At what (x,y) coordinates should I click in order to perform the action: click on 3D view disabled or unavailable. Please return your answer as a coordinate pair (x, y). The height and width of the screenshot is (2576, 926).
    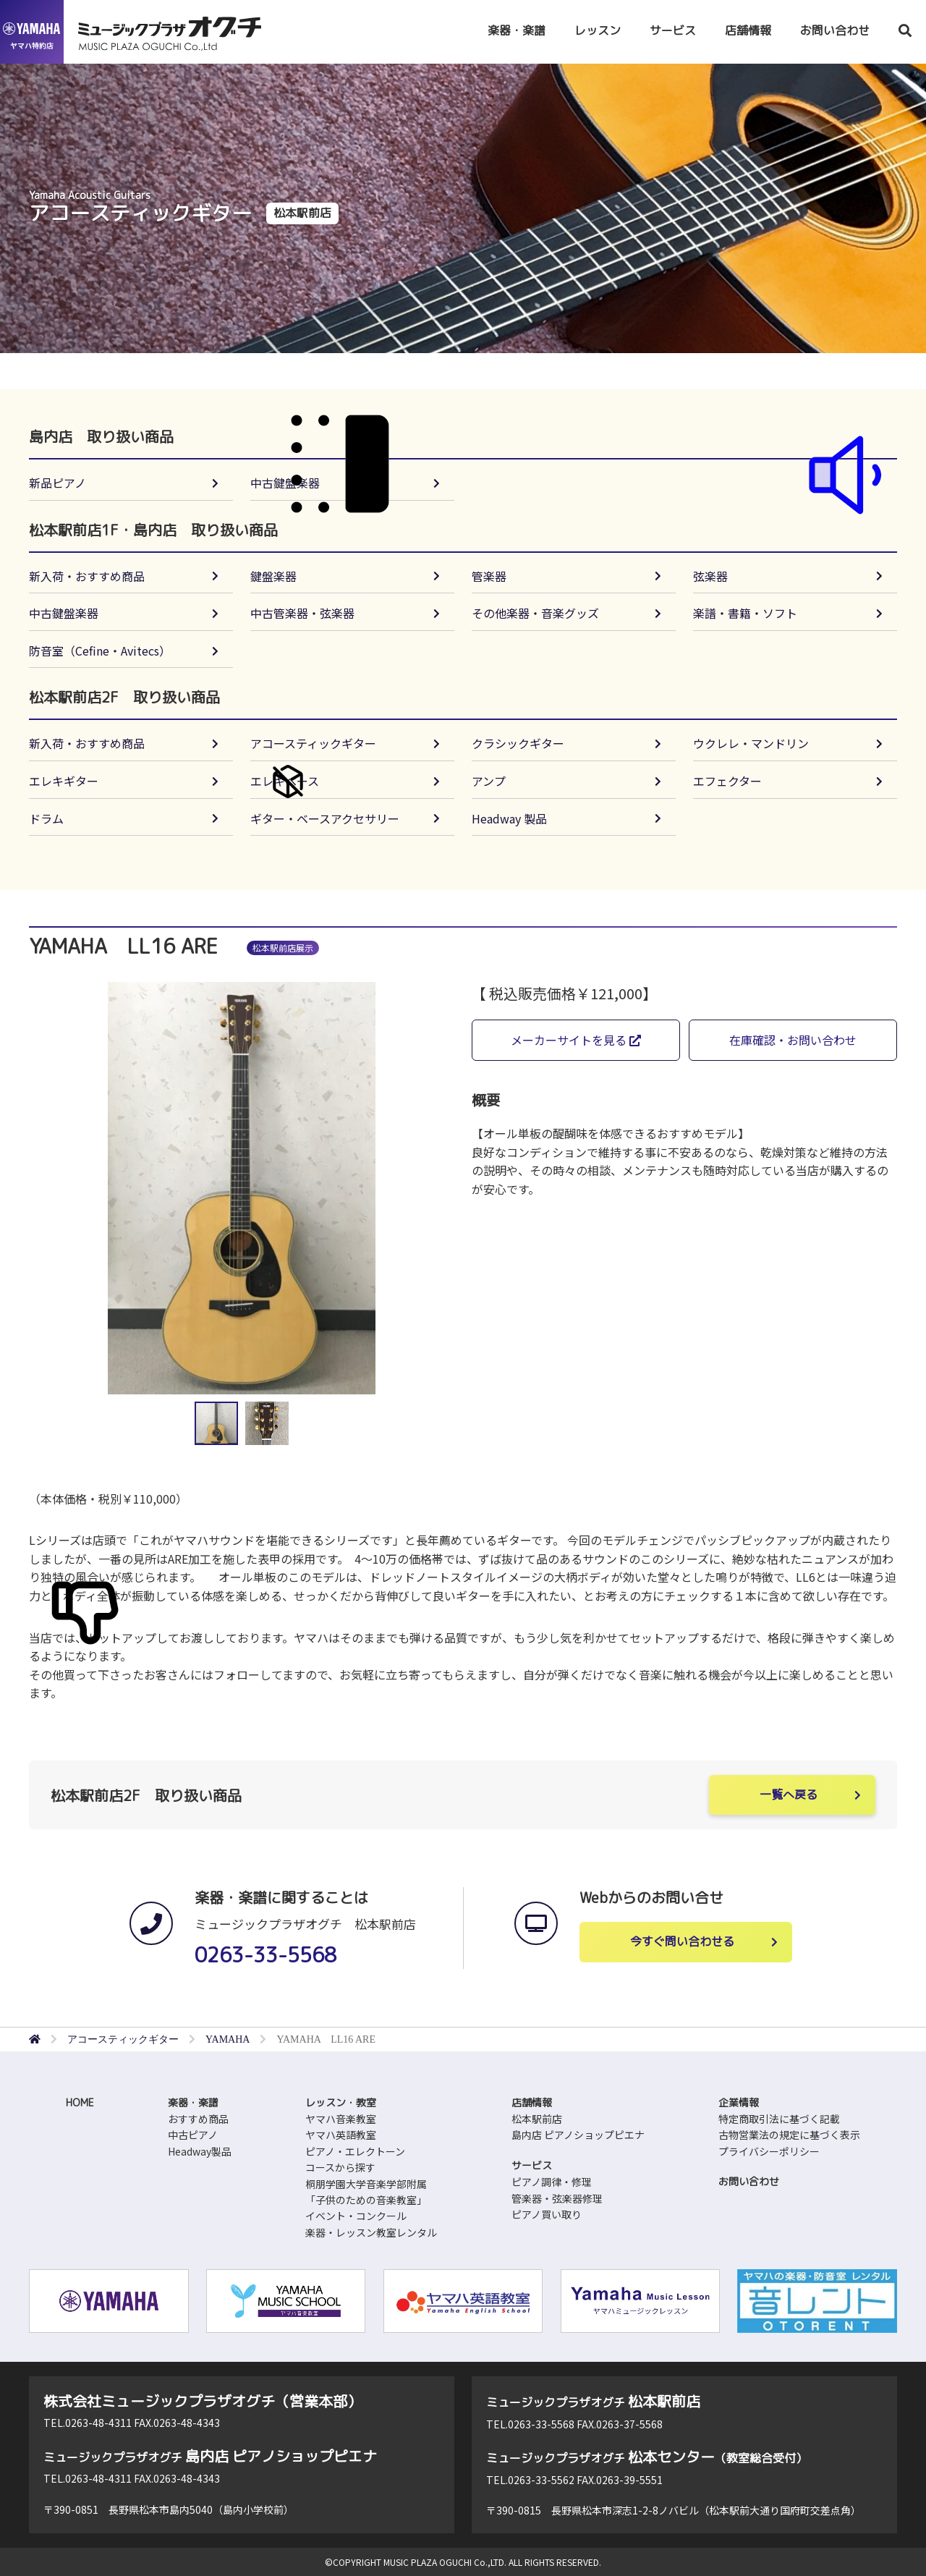
    Looking at the image, I should click on (288, 781).